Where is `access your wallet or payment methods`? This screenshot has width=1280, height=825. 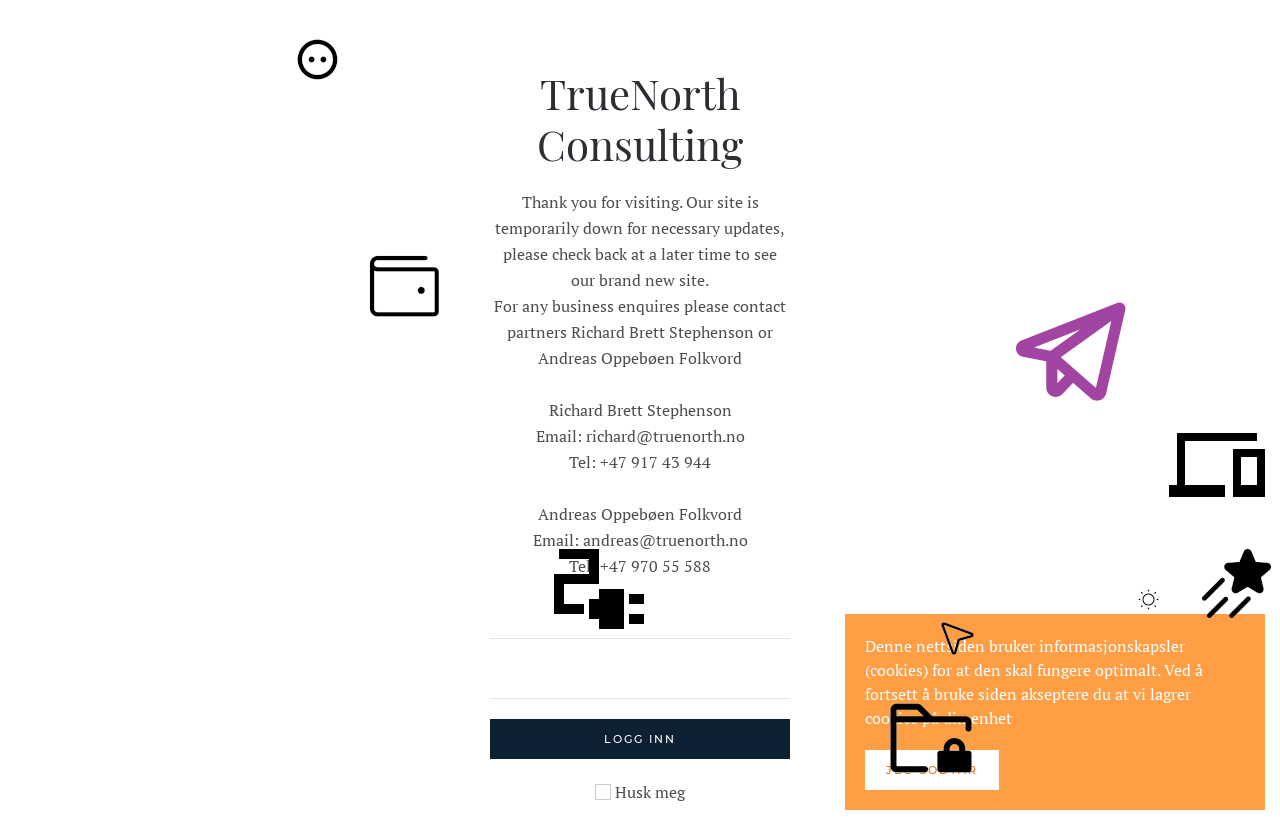
access your wallet or payment methods is located at coordinates (403, 289).